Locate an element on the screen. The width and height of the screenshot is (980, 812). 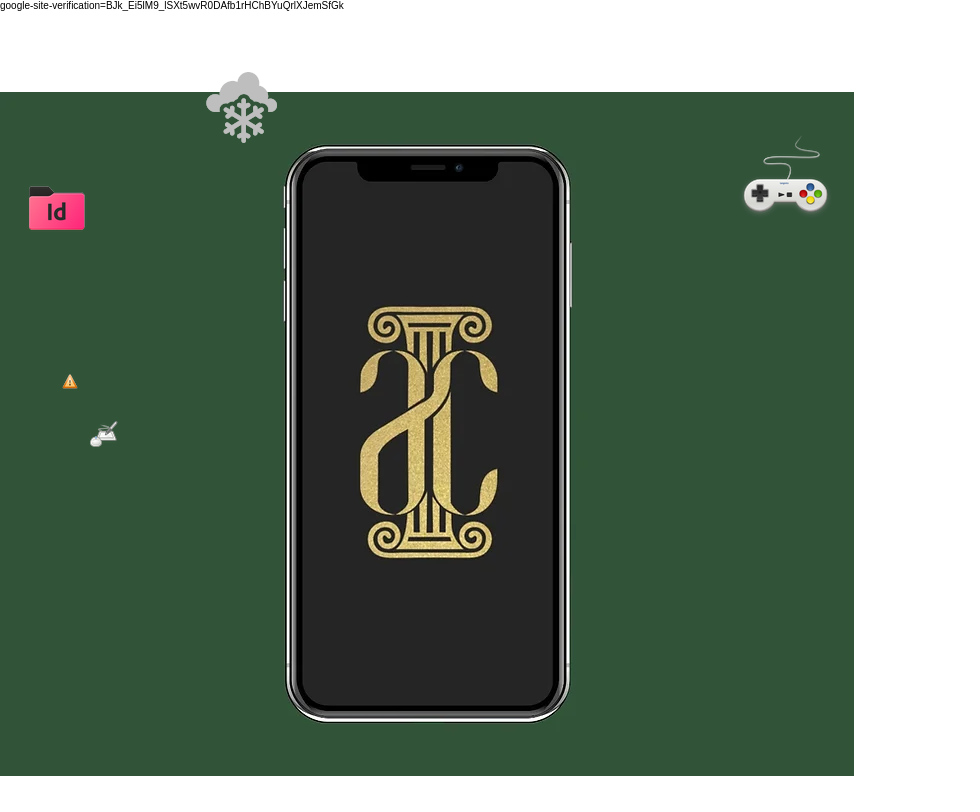
indicates snowy weather conditions is located at coordinates (241, 107).